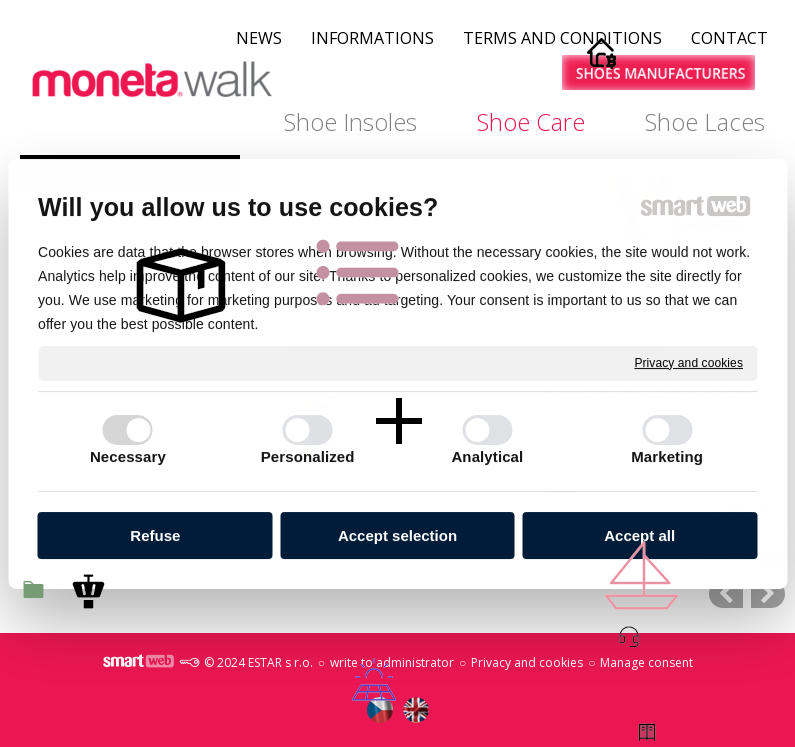  I want to click on access air traffic control features, so click(88, 591).